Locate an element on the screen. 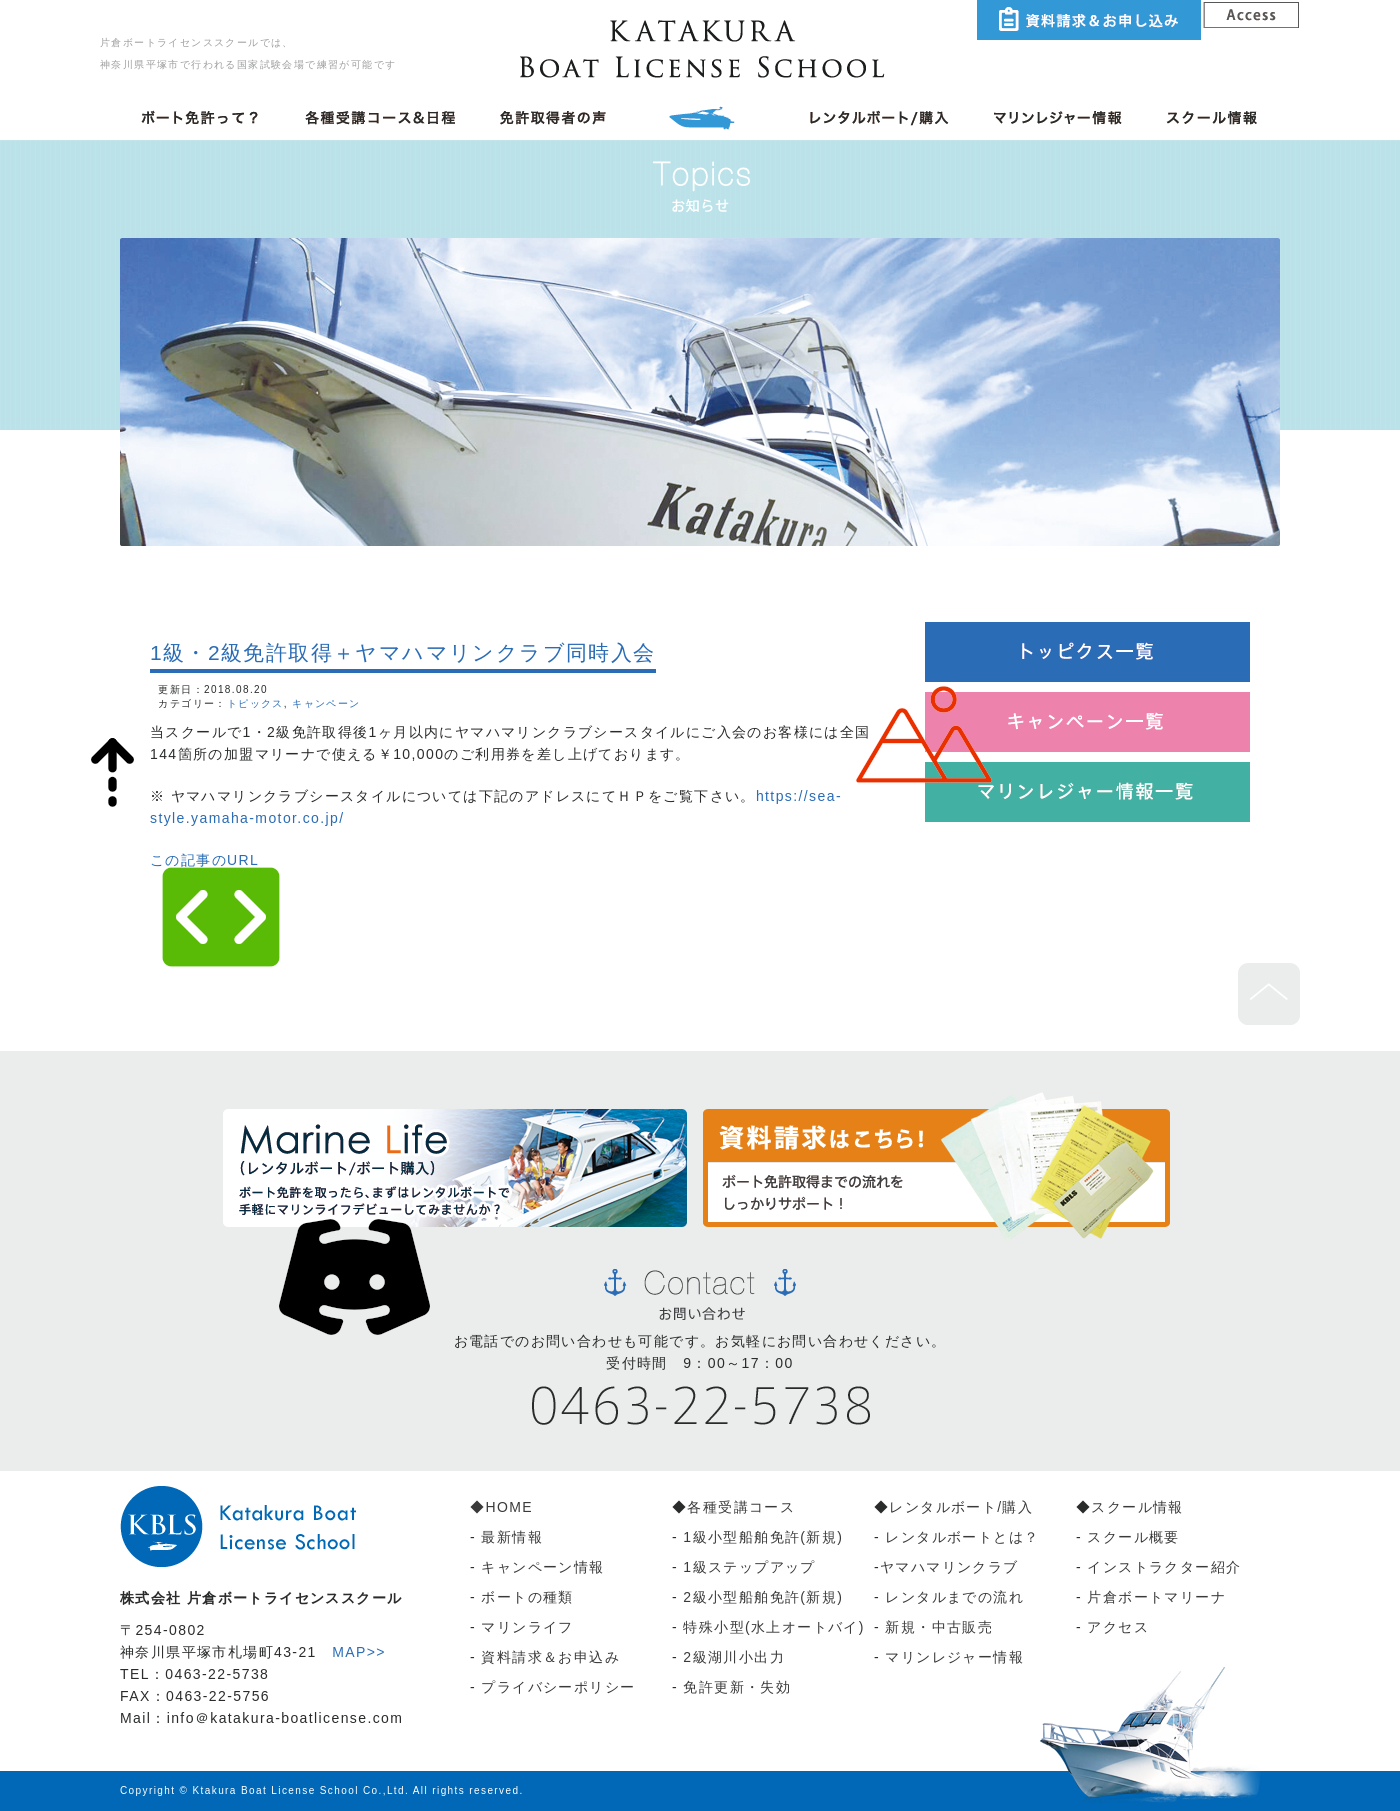 Image resolution: width=1400 pixels, height=1811 pixels. open Discord app is located at coordinates (354, 1274).